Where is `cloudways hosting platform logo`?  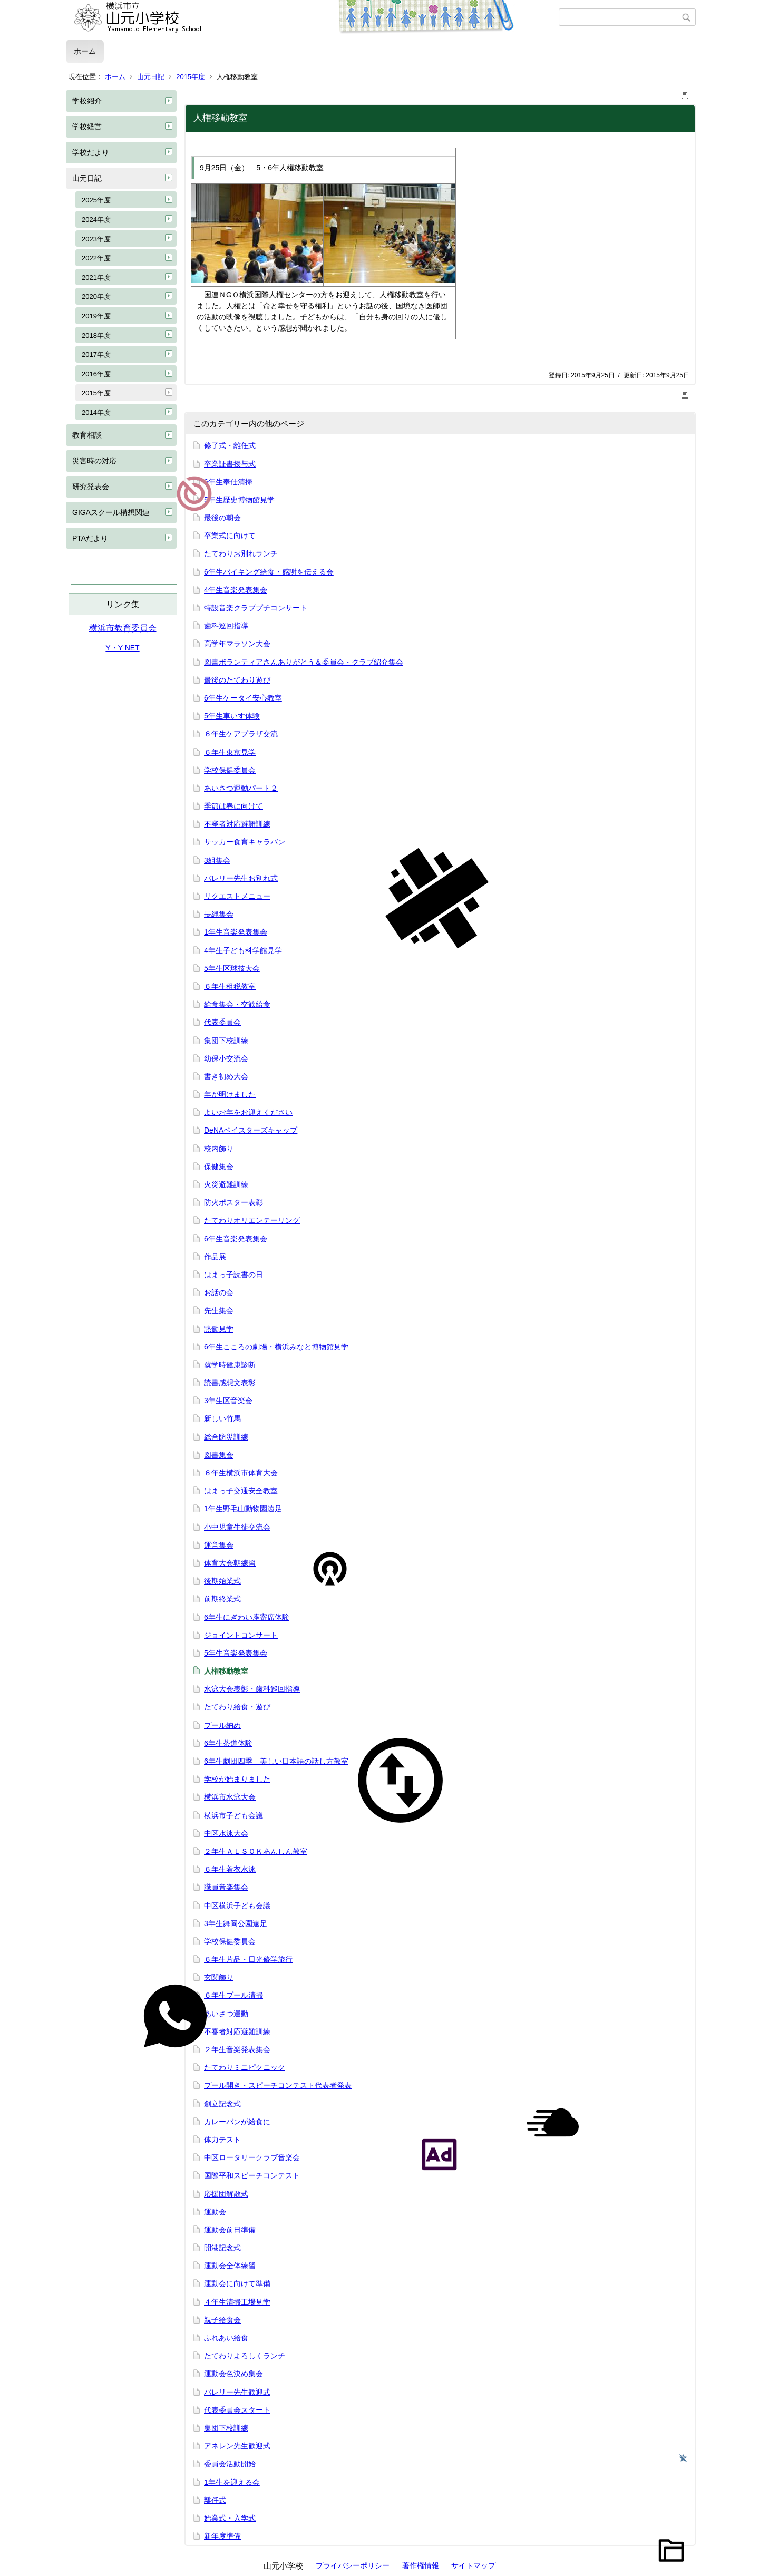 cloudways hosting platform logo is located at coordinates (552, 2122).